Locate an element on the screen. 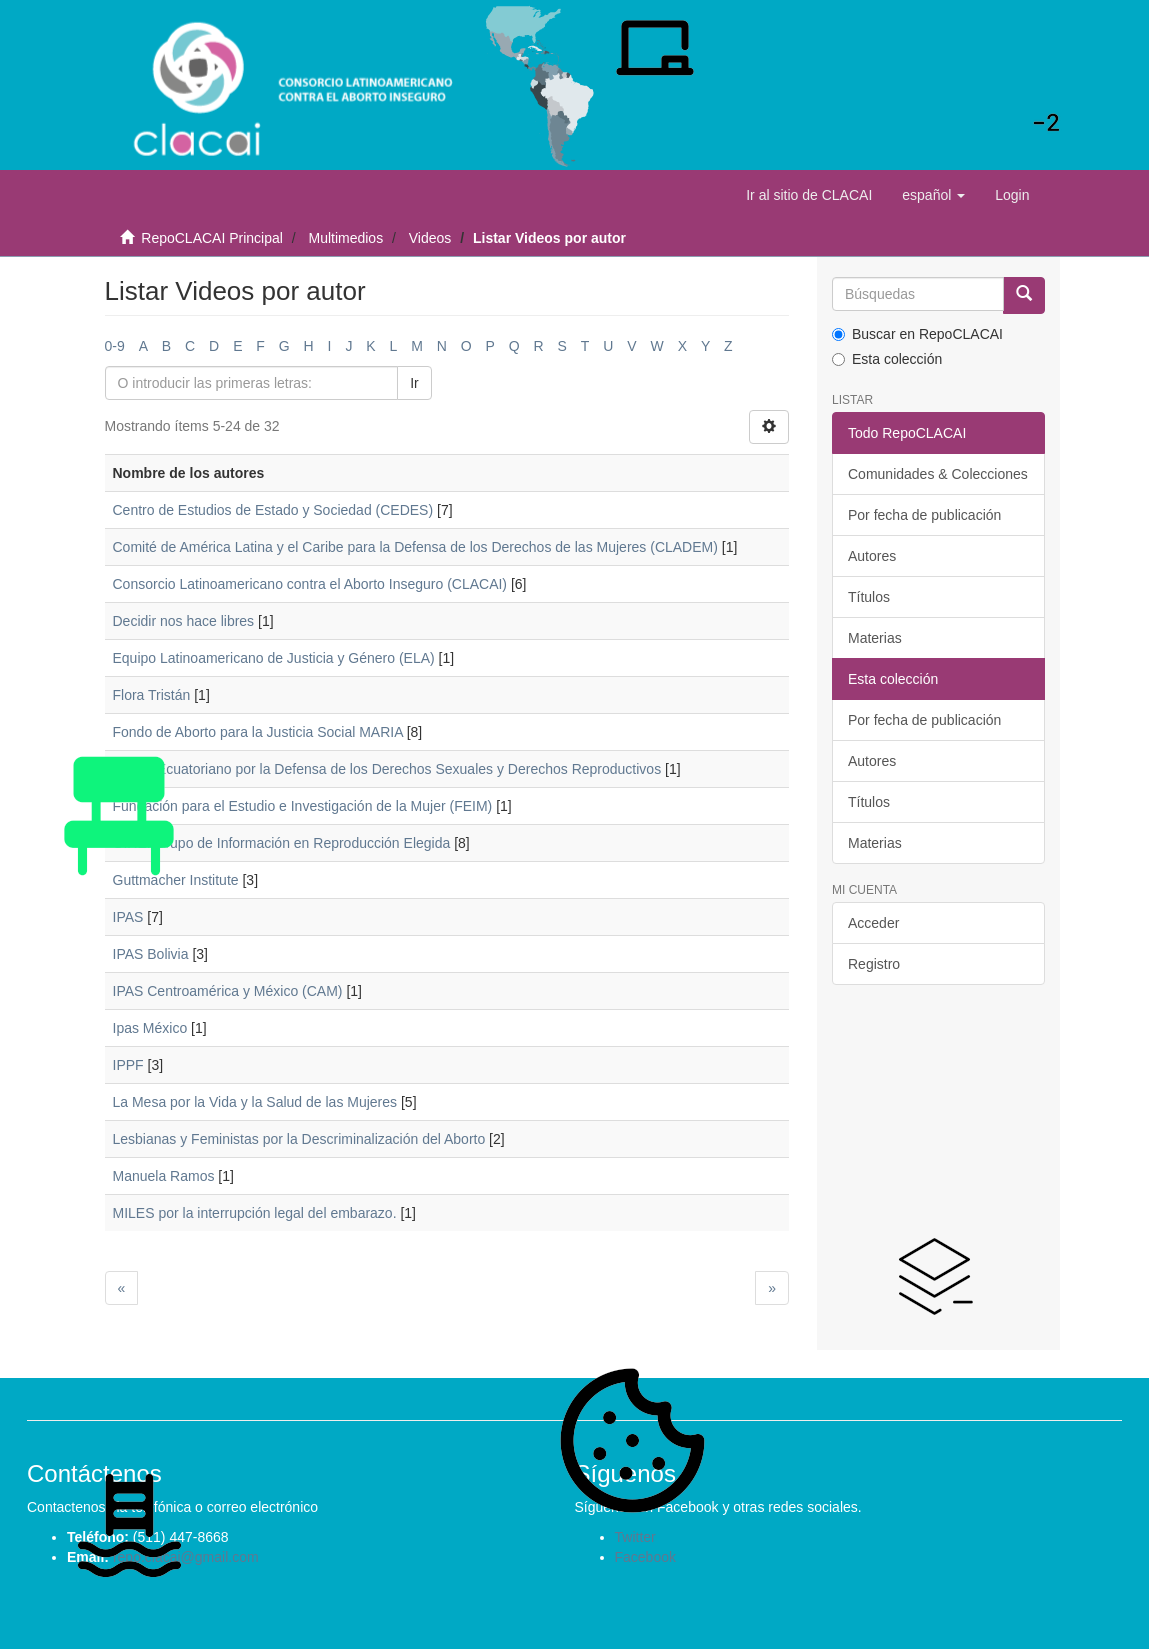 The height and width of the screenshot is (1649, 1149). browse furniture or seating options is located at coordinates (119, 816).